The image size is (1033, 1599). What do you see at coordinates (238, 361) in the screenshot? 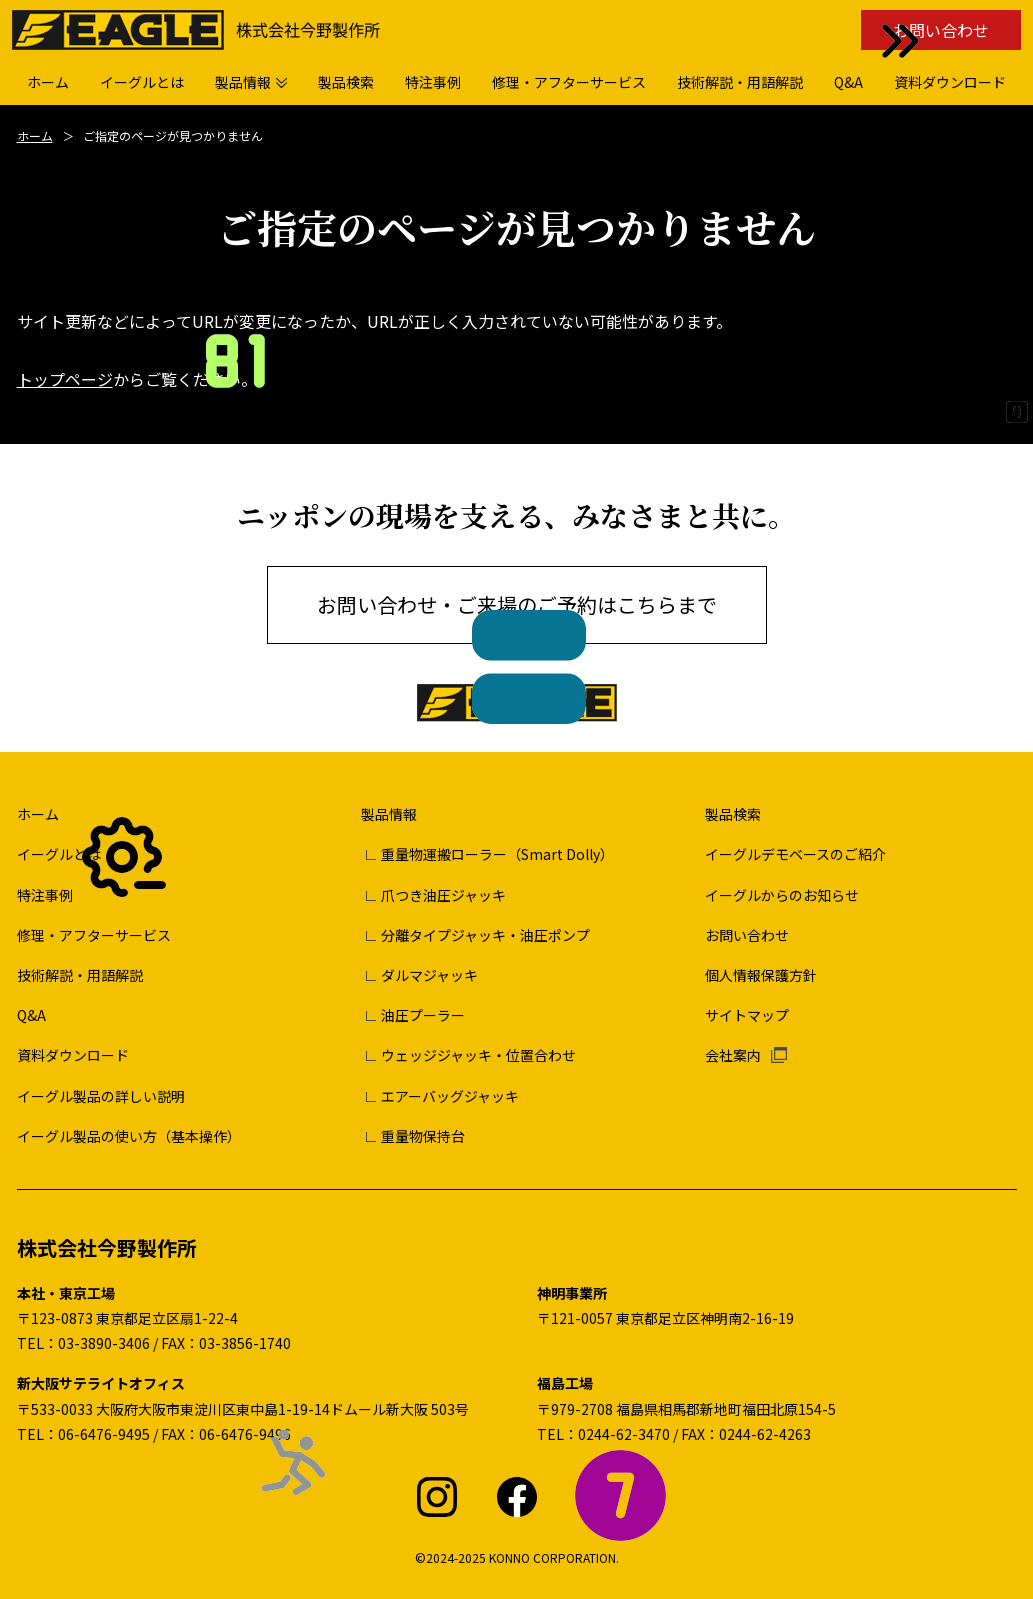
I see `indicates item number 81 in a list or sequence` at bounding box center [238, 361].